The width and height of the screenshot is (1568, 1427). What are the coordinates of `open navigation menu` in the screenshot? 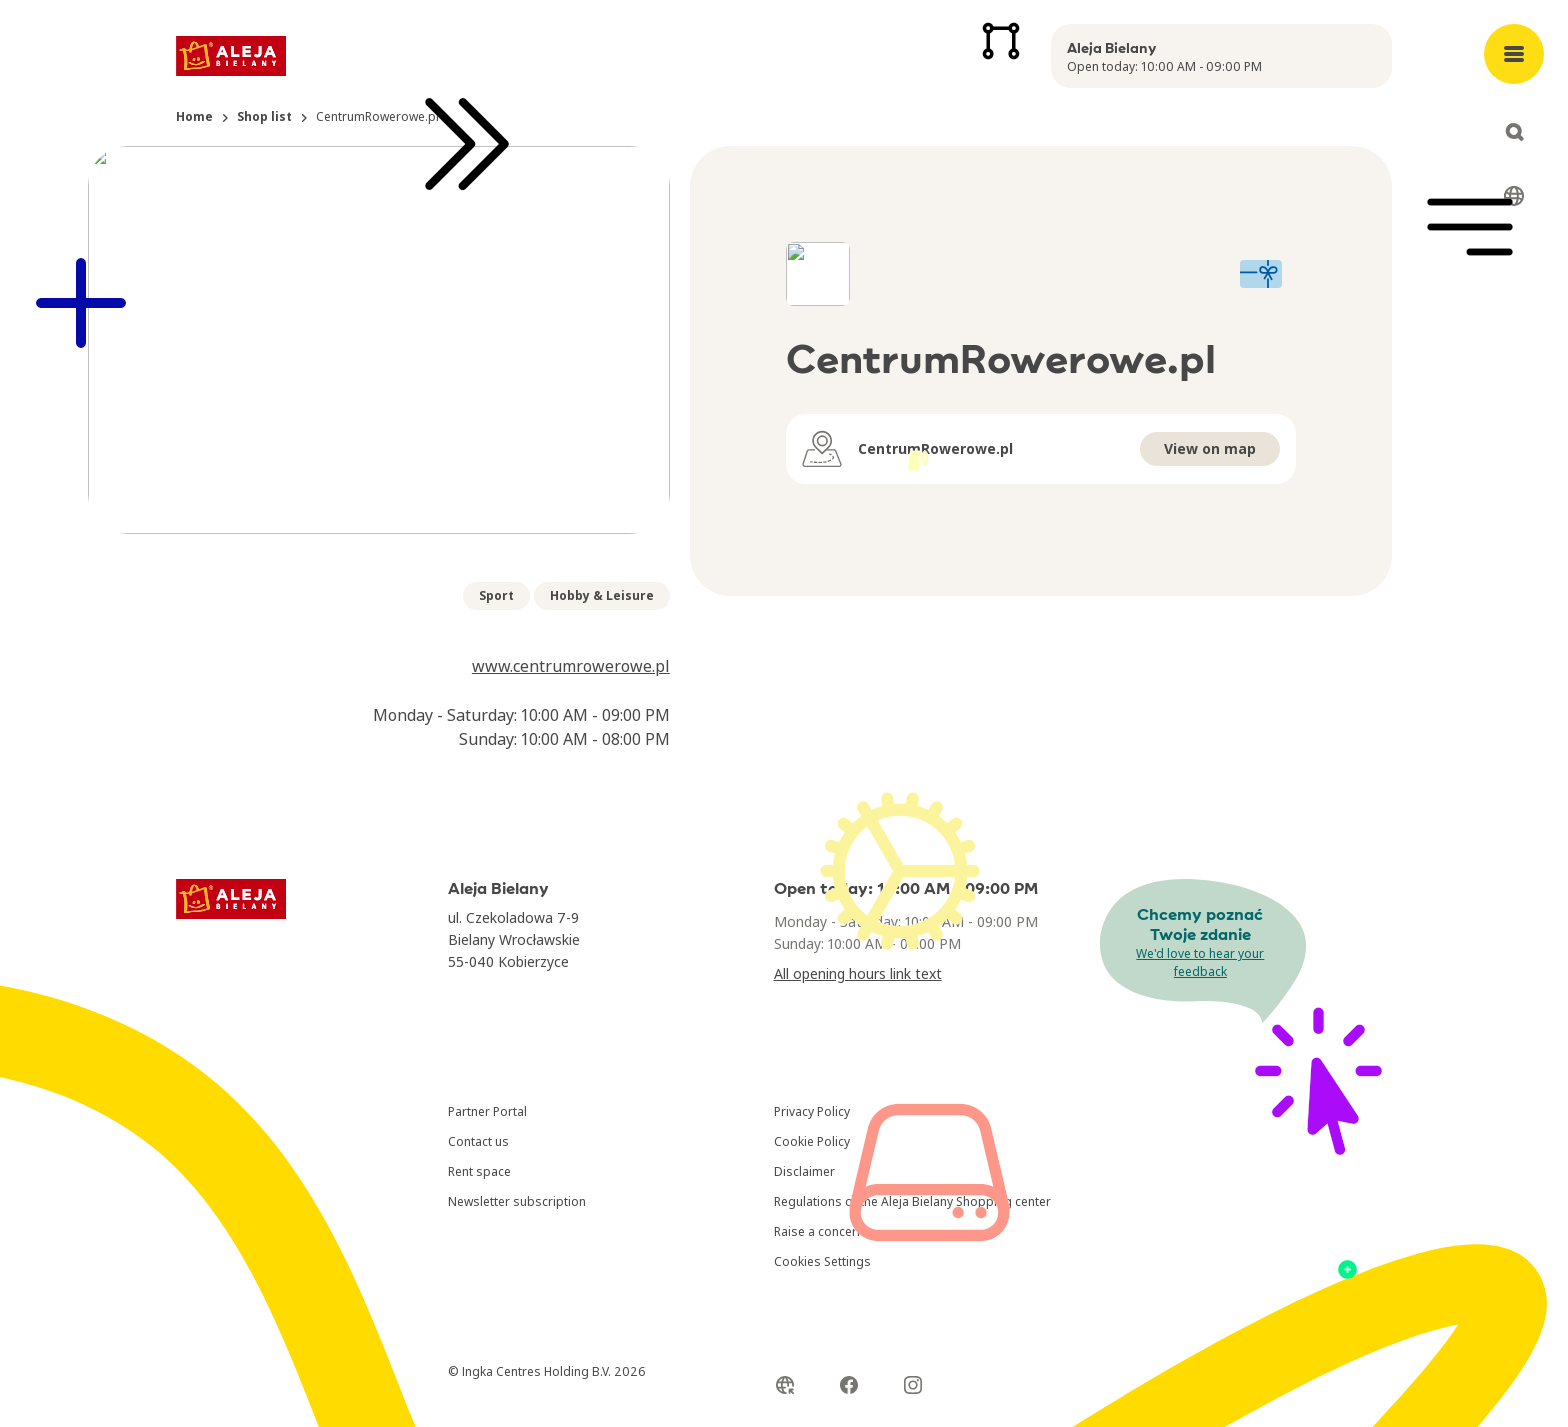 It's located at (1470, 227).